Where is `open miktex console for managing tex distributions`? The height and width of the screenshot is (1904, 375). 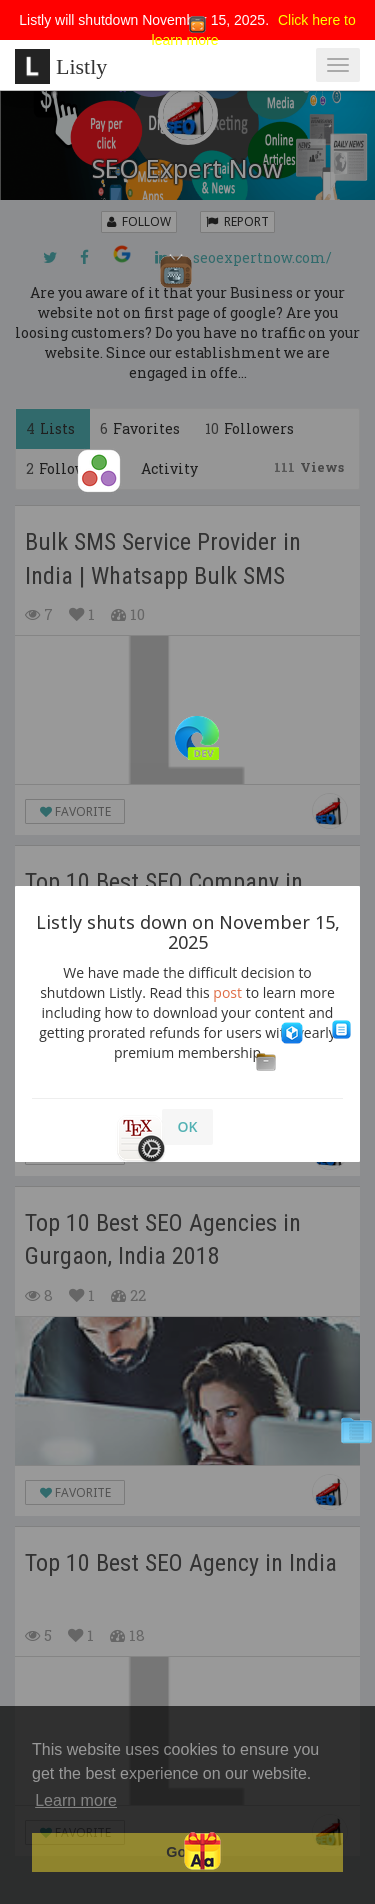 open miktex console for managing tex distributions is located at coordinates (140, 1138).